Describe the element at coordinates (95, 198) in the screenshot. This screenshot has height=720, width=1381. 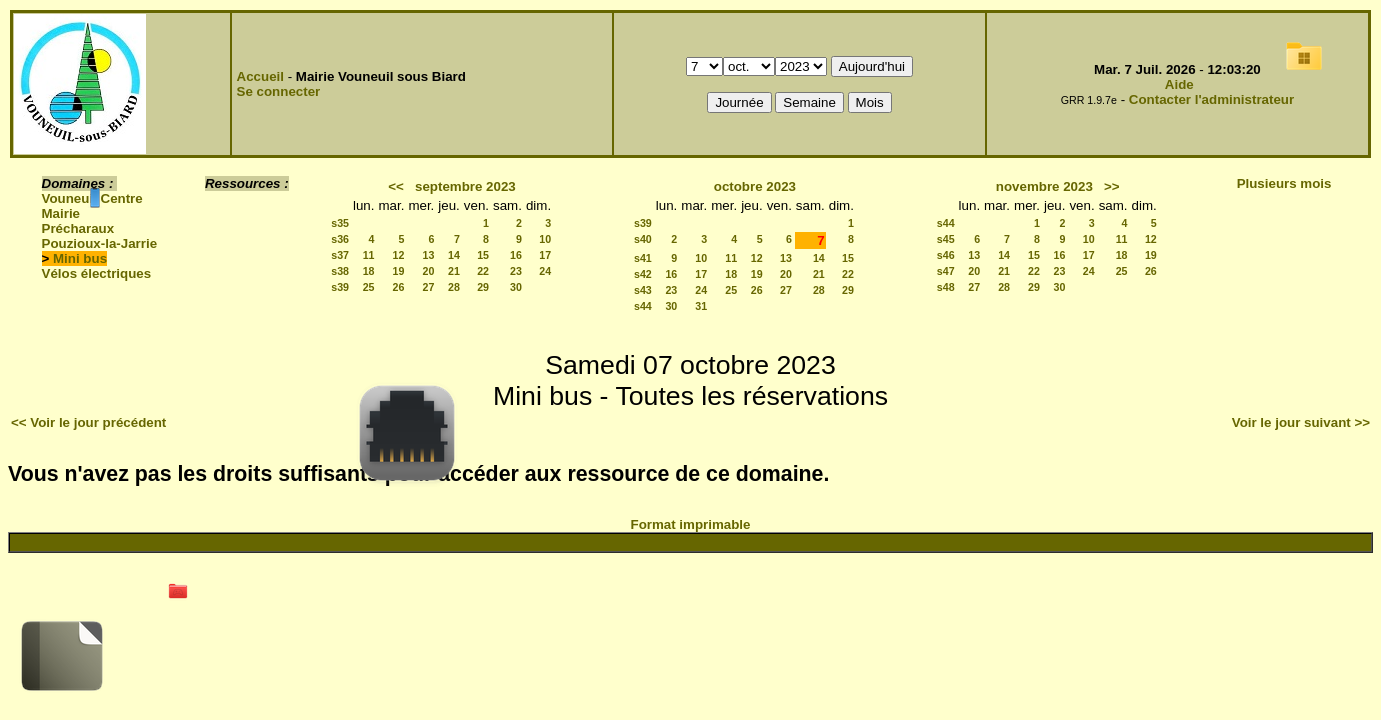
I see `iPhone XS Max device connected to your Mac` at that location.